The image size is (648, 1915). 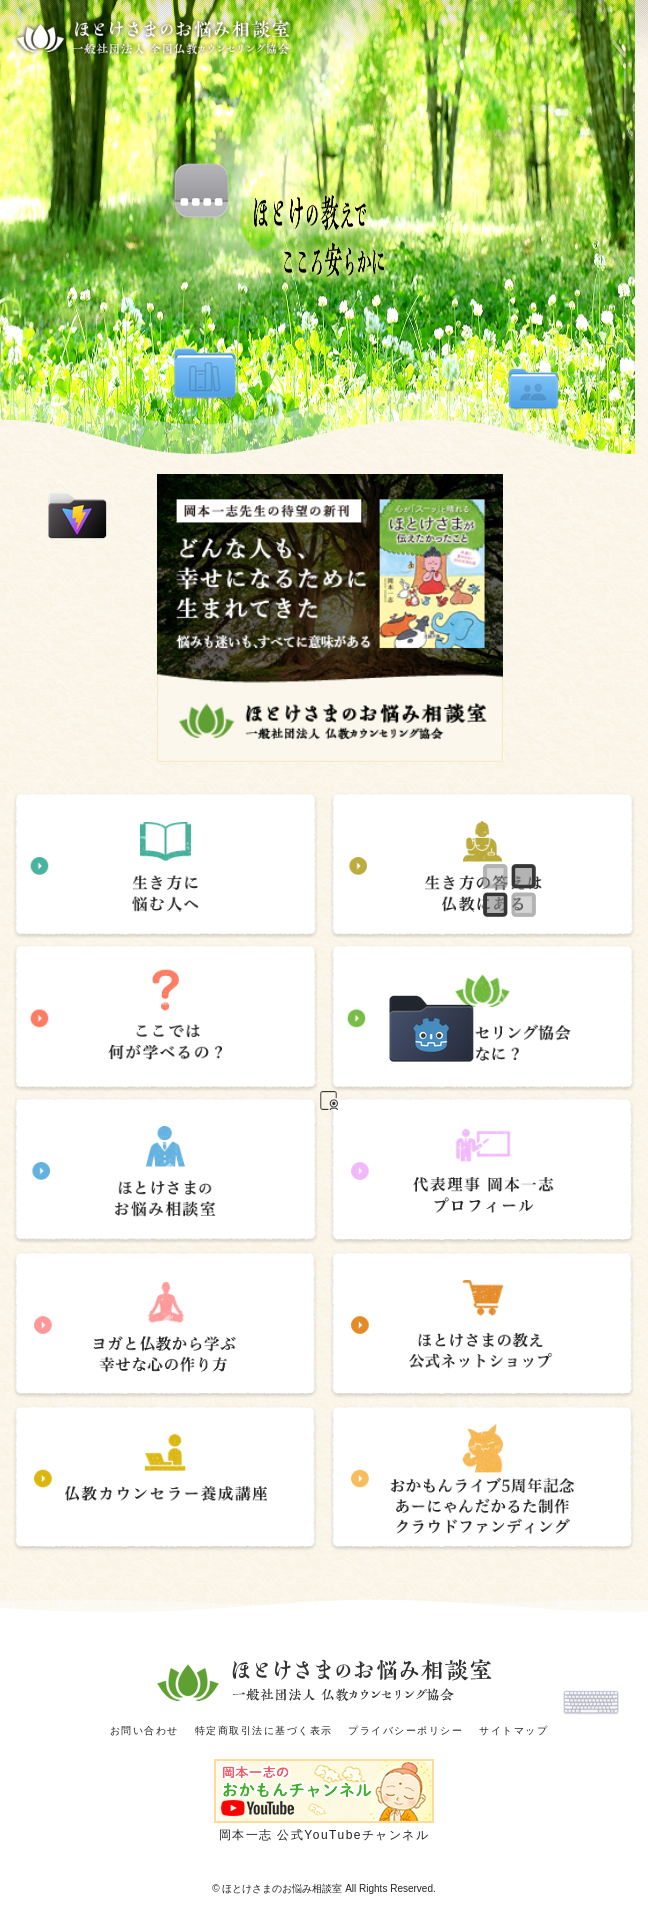 I want to click on open vite project folder, so click(x=77, y=517).